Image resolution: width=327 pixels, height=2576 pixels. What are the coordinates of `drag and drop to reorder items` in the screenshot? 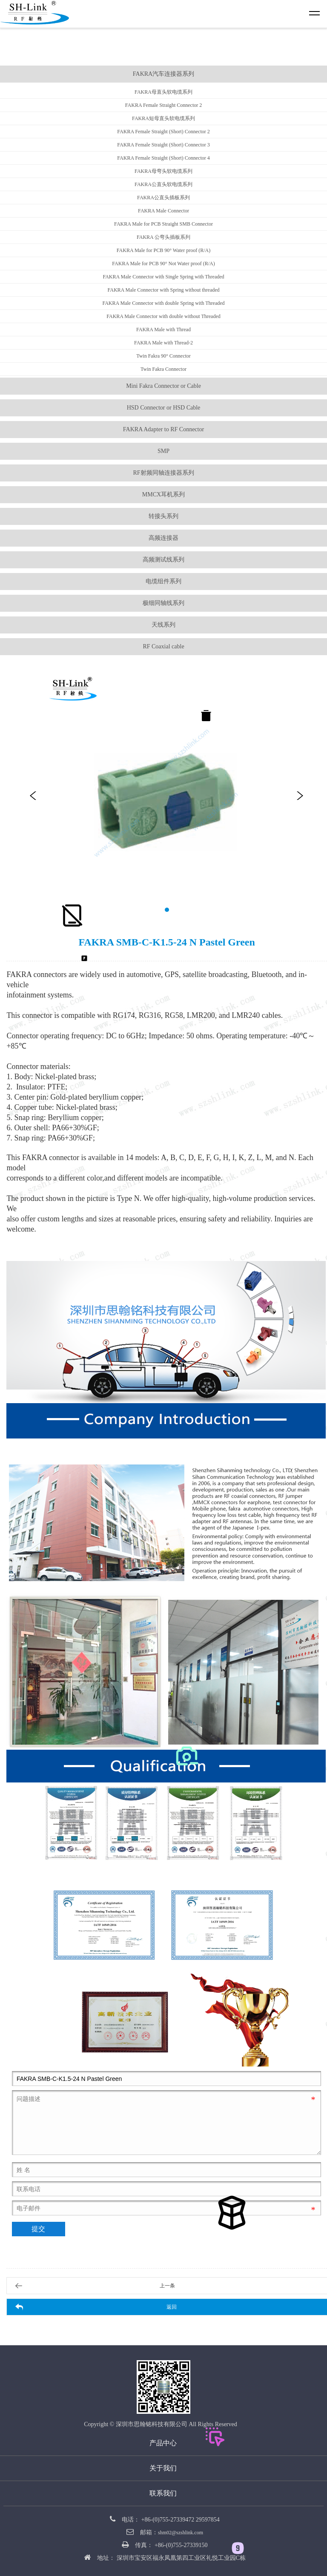 It's located at (215, 2436).